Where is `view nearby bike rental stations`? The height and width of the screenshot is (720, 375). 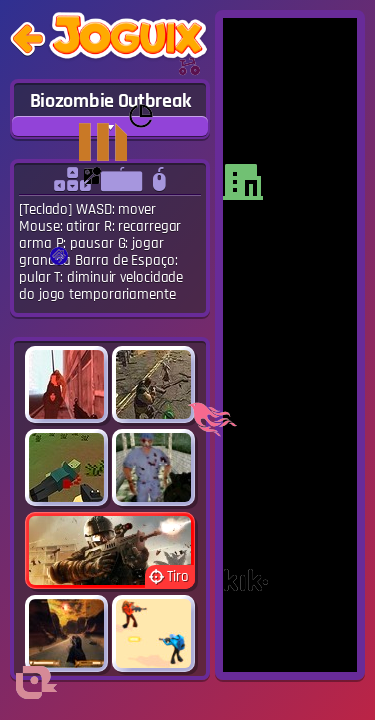
view nearby bike rental stations is located at coordinates (189, 66).